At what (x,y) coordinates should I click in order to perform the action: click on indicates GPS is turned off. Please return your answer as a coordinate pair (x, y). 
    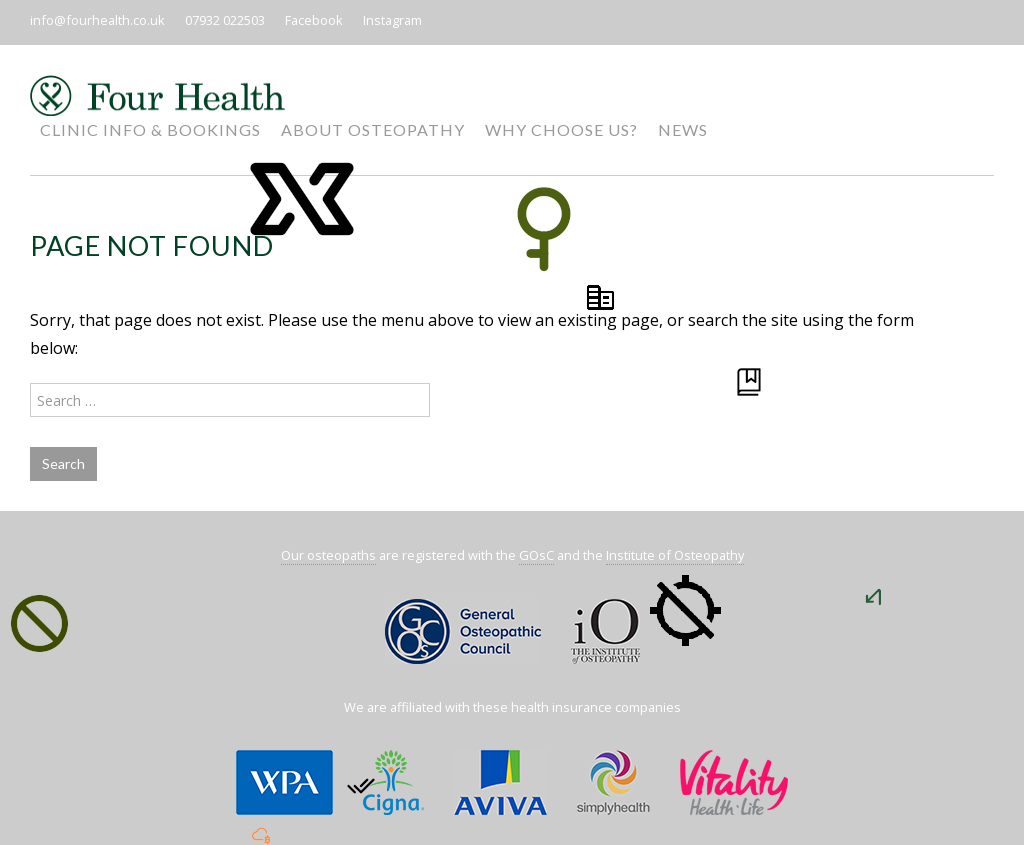
    Looking at the image, I should click on (685, 610).